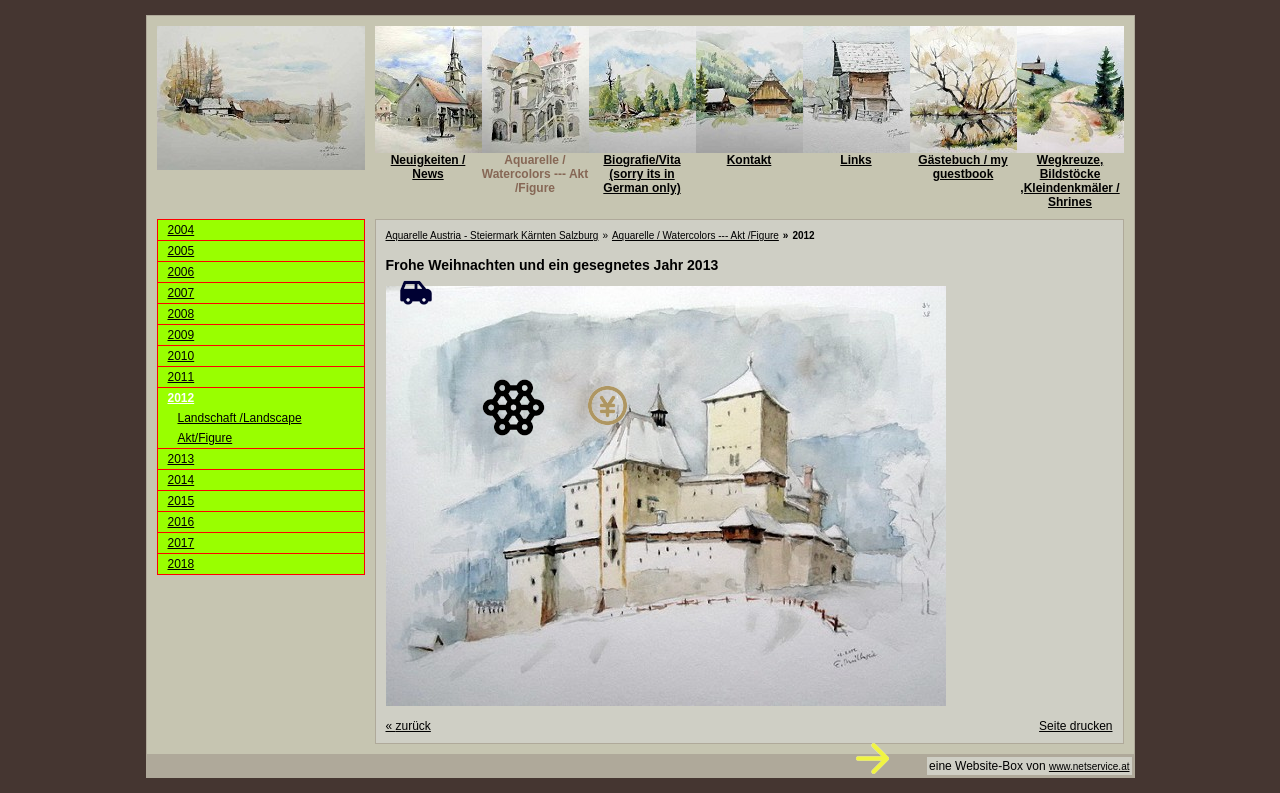 The height and width of the screenshot is (793, 1280). I want to click on access vehicle or driving settings, so click(416, 292).